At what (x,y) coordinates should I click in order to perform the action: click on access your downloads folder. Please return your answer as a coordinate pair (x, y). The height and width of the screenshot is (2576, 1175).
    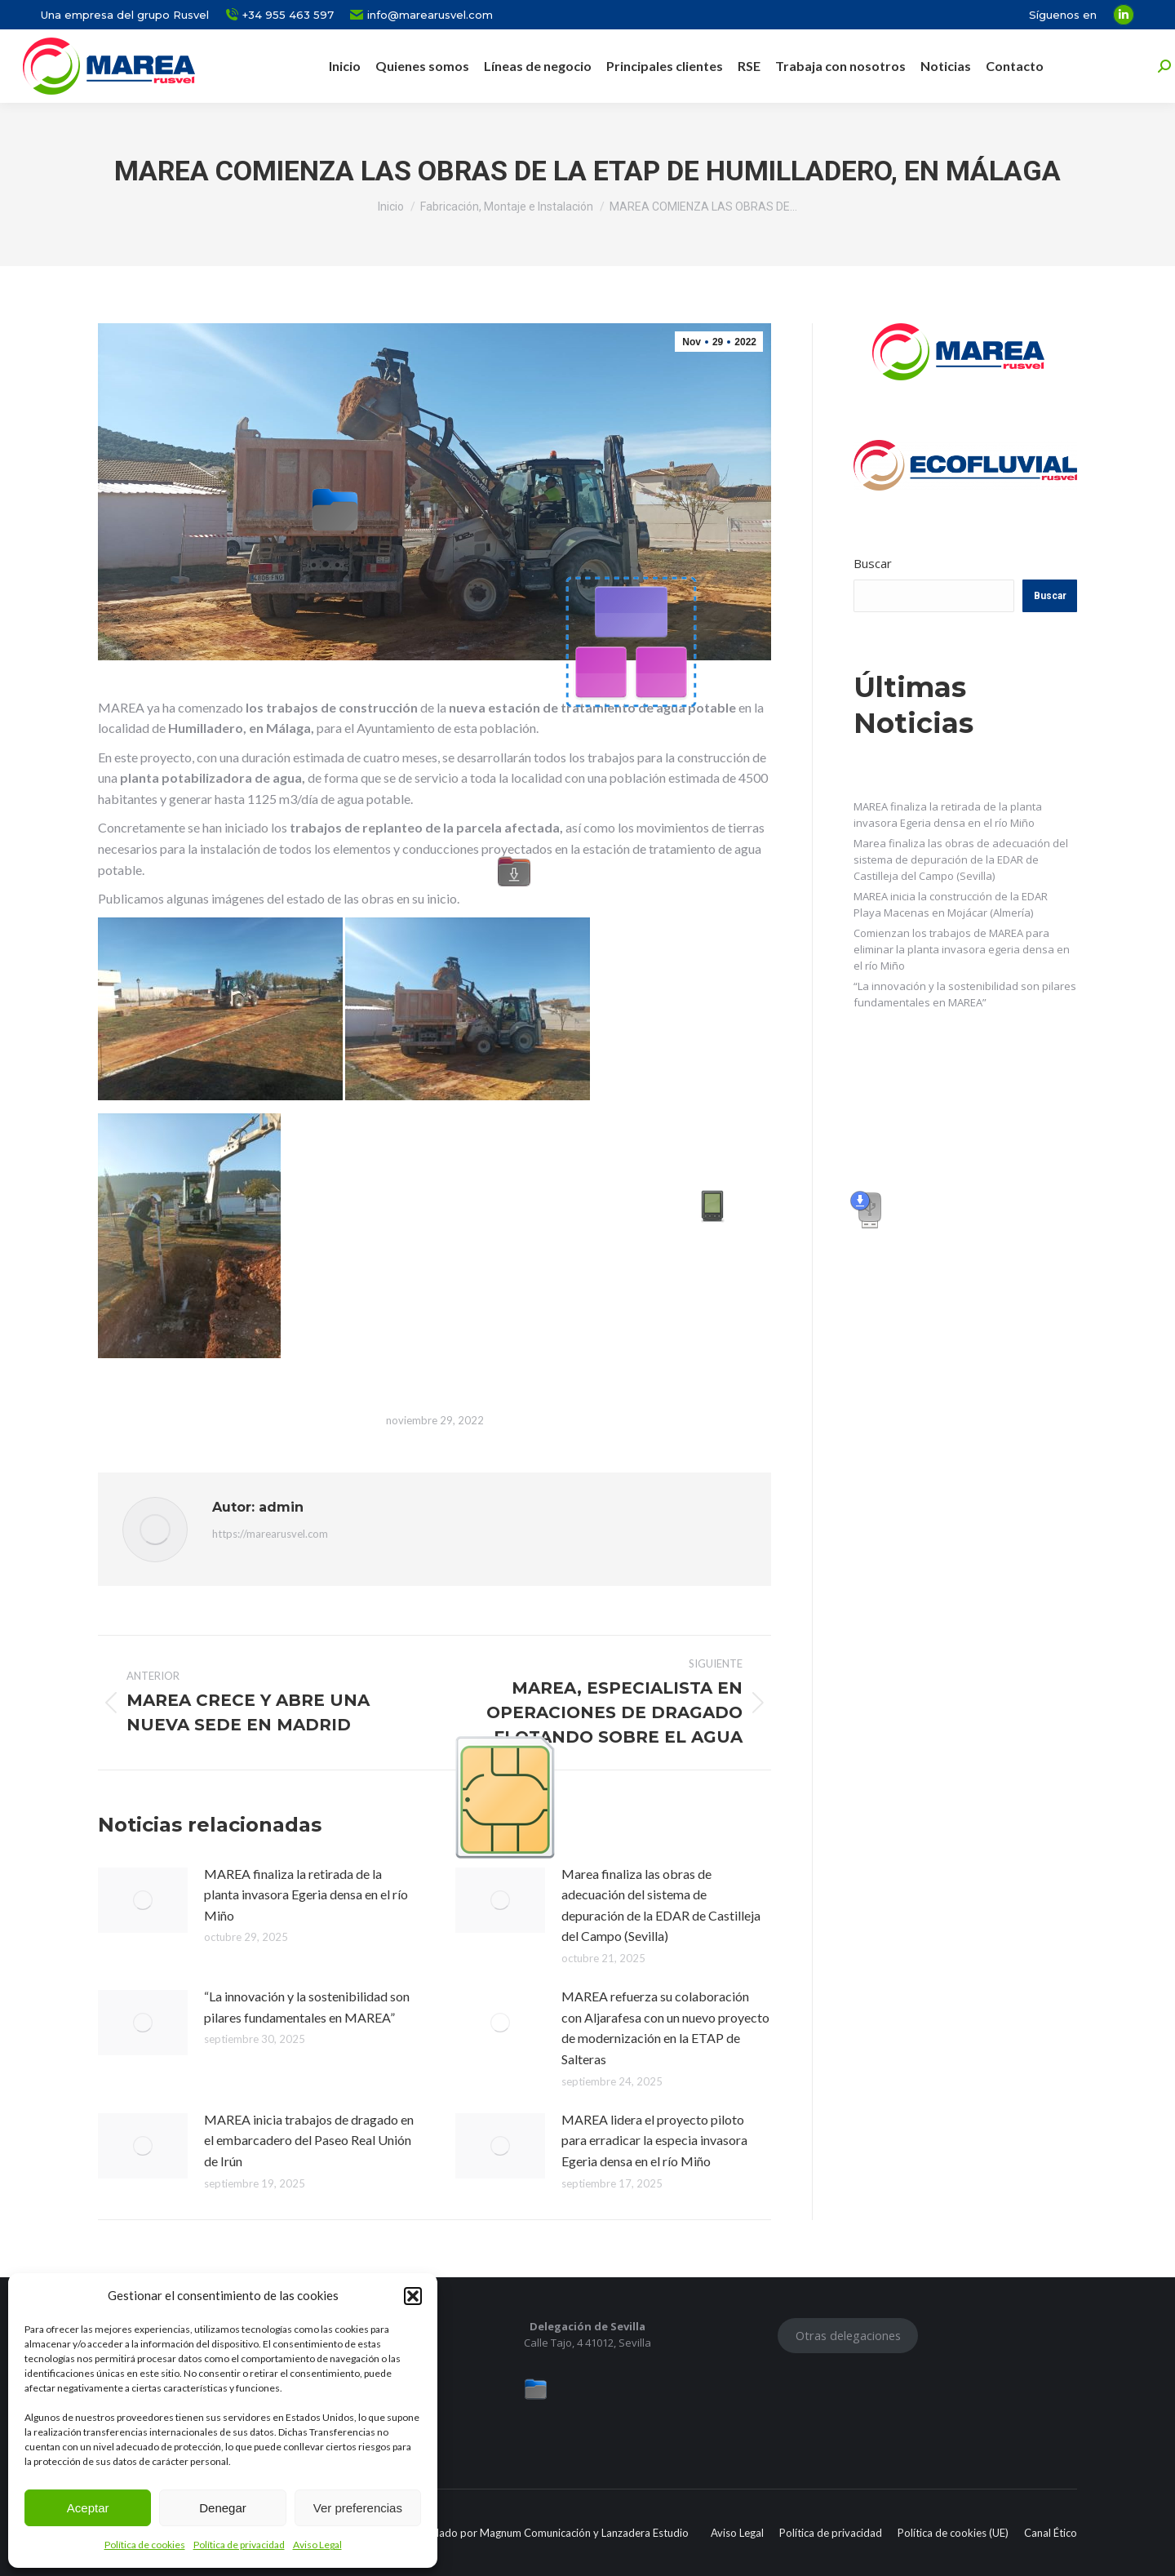
    Looking at the image, I should click on (514, 871).